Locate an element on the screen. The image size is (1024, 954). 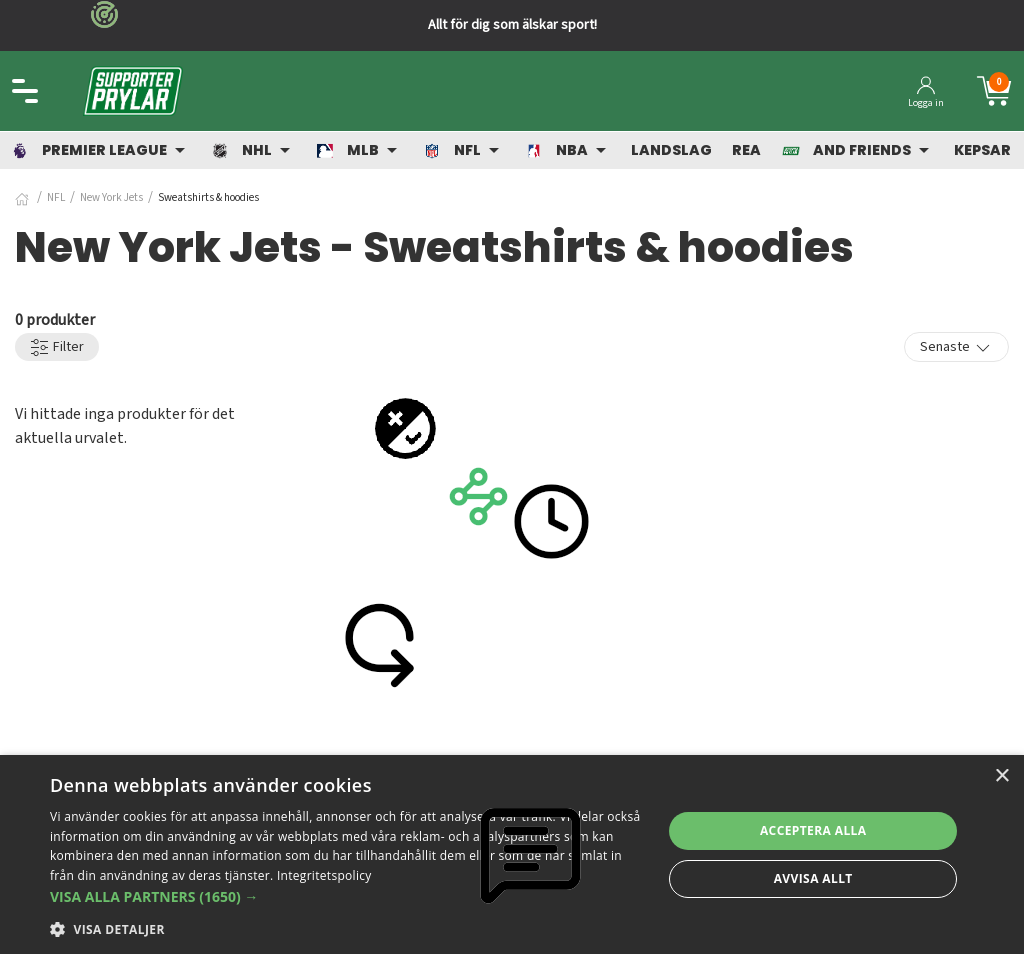
open a chat or messaging feature is located at coordinates (530, 853).